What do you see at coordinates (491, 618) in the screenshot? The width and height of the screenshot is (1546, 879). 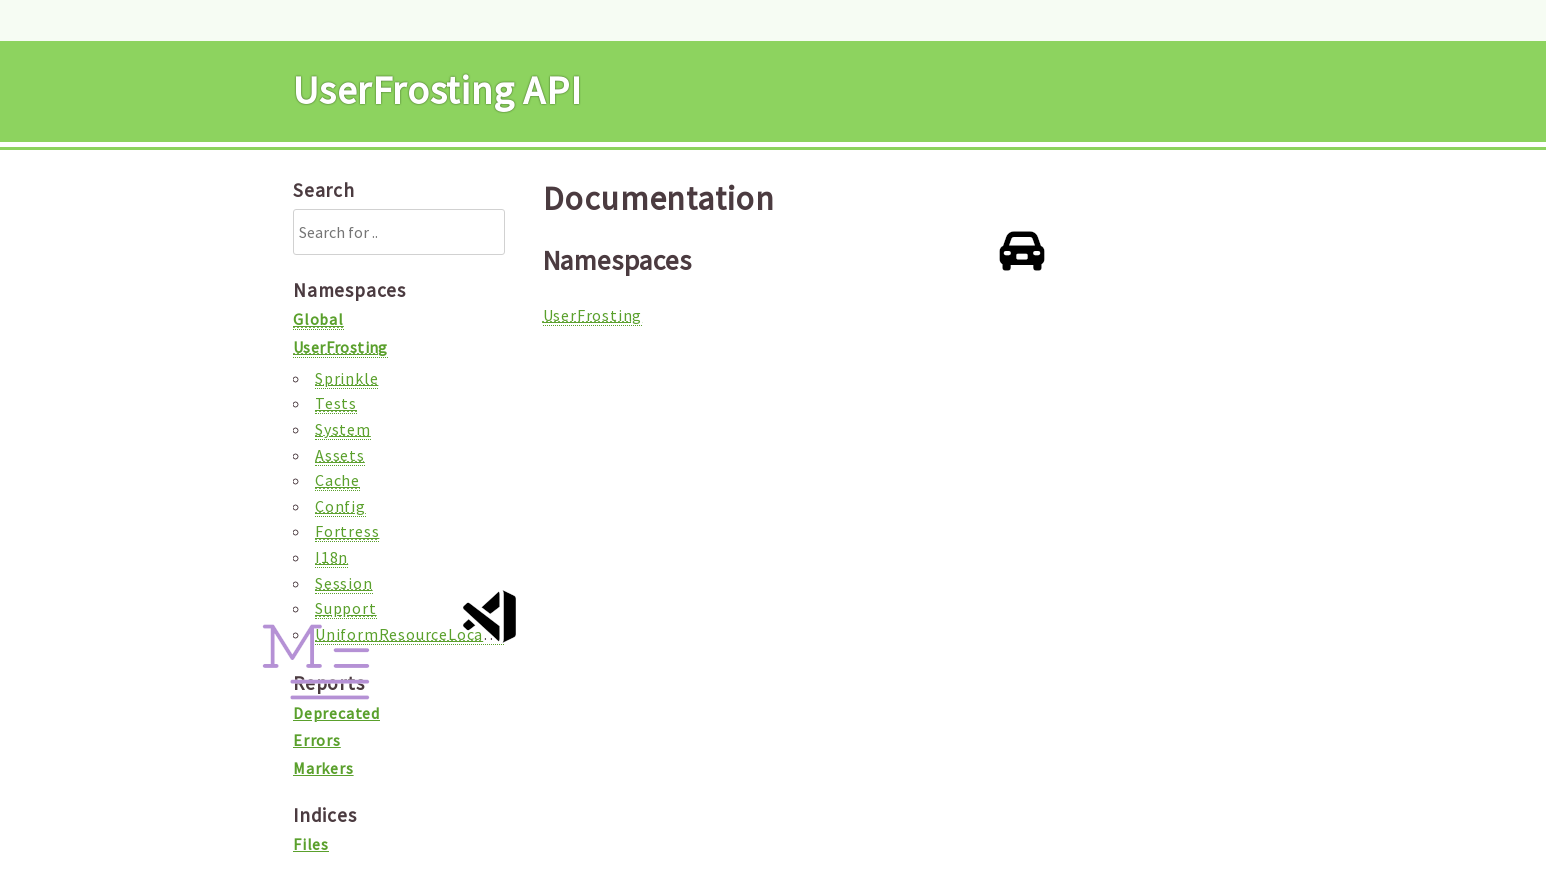 I see `open visual studio code insiders` at bounding box center [491, 618].